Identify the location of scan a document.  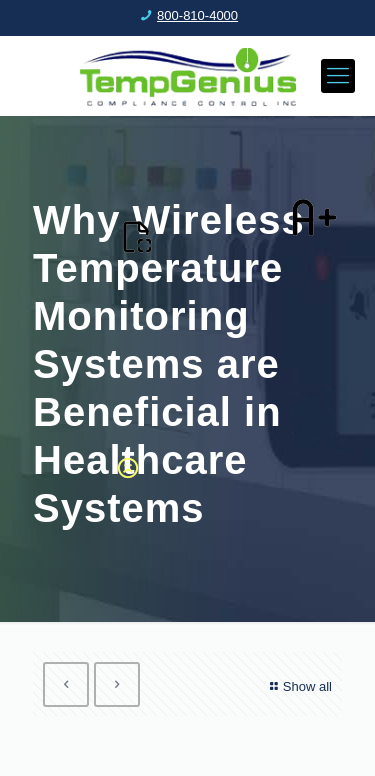
(136, 237).